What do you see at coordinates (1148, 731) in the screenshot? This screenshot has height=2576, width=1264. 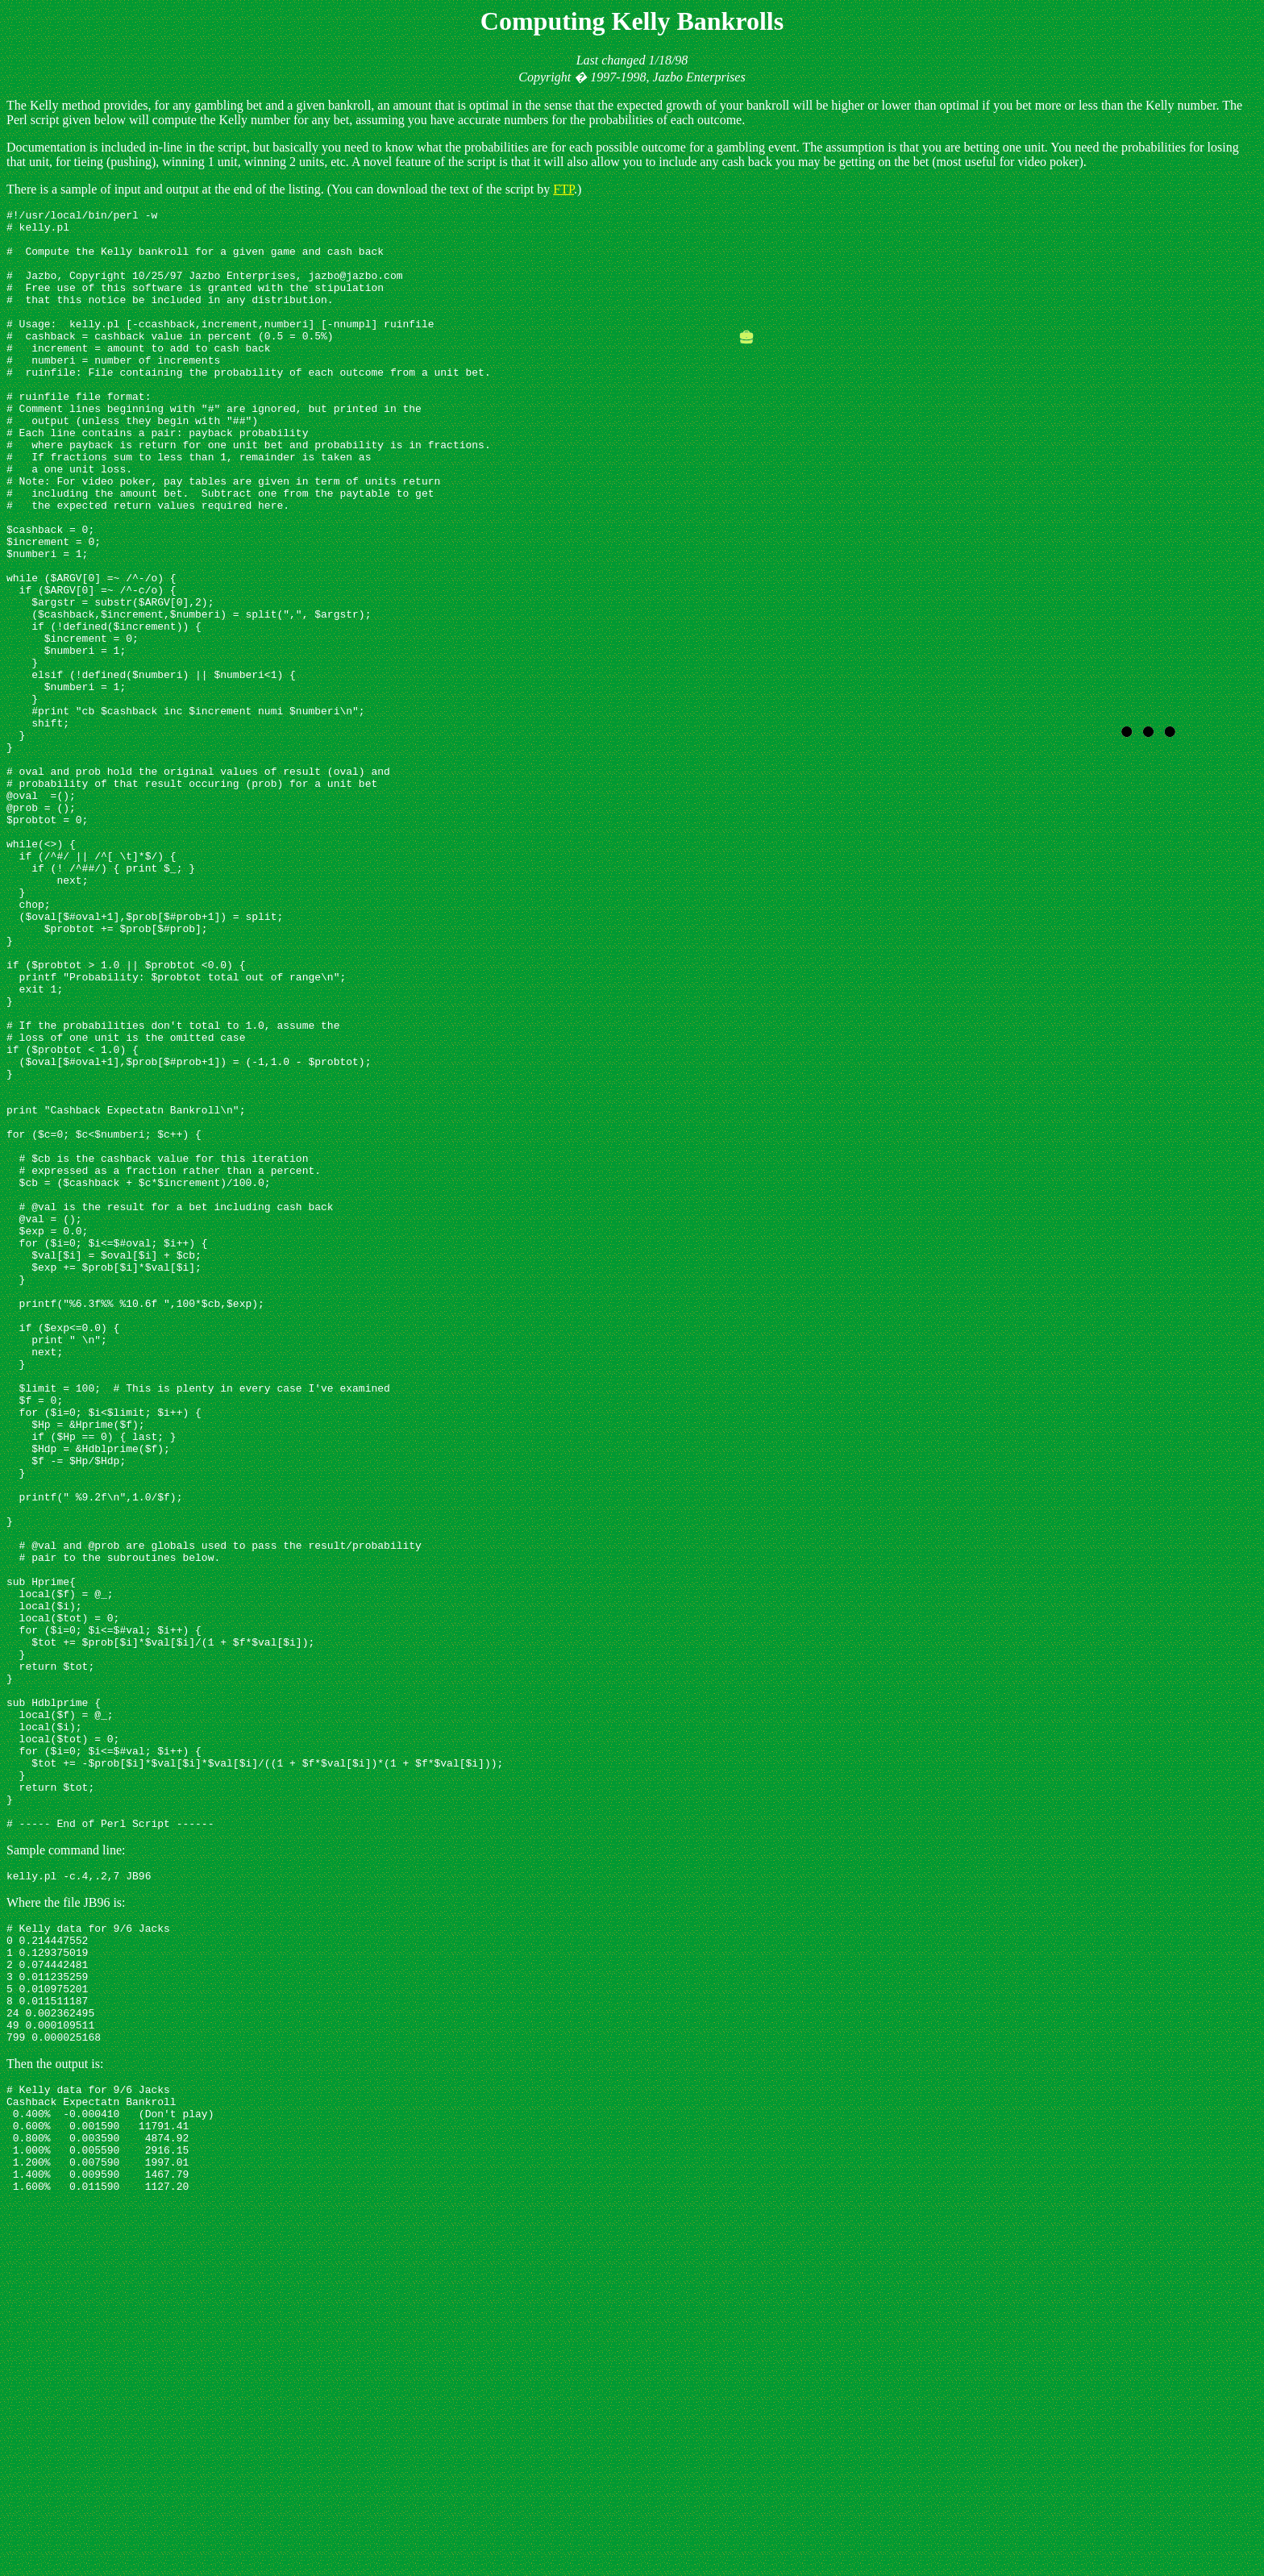 I see `access more options or actions` at bounding box center [1148, 731].